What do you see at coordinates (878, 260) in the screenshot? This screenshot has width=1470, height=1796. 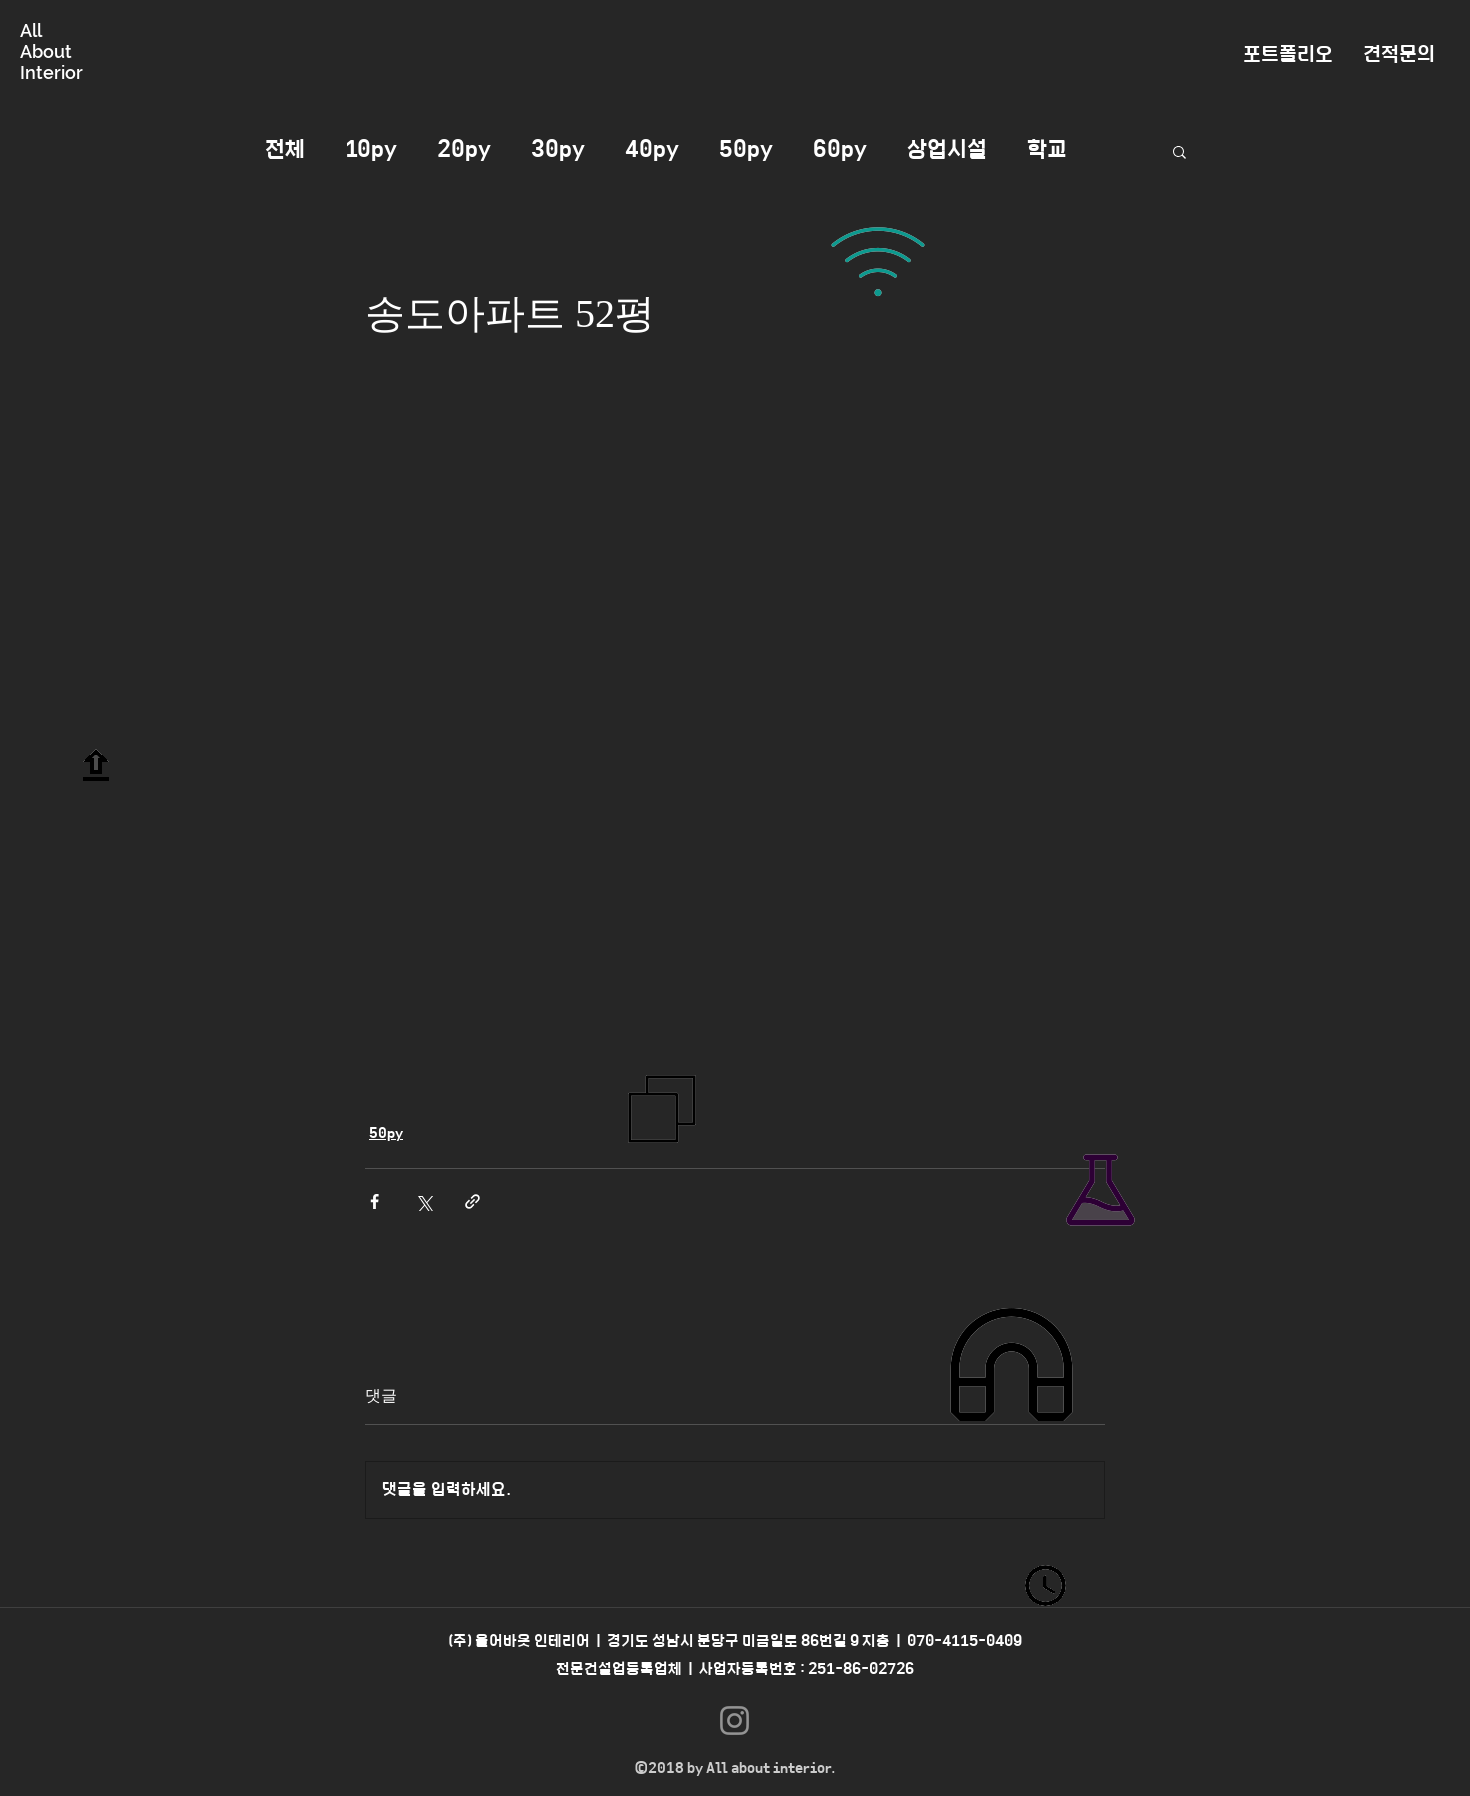 I see `indicates strong wifi signal strength` at bounding box center [878, 260].